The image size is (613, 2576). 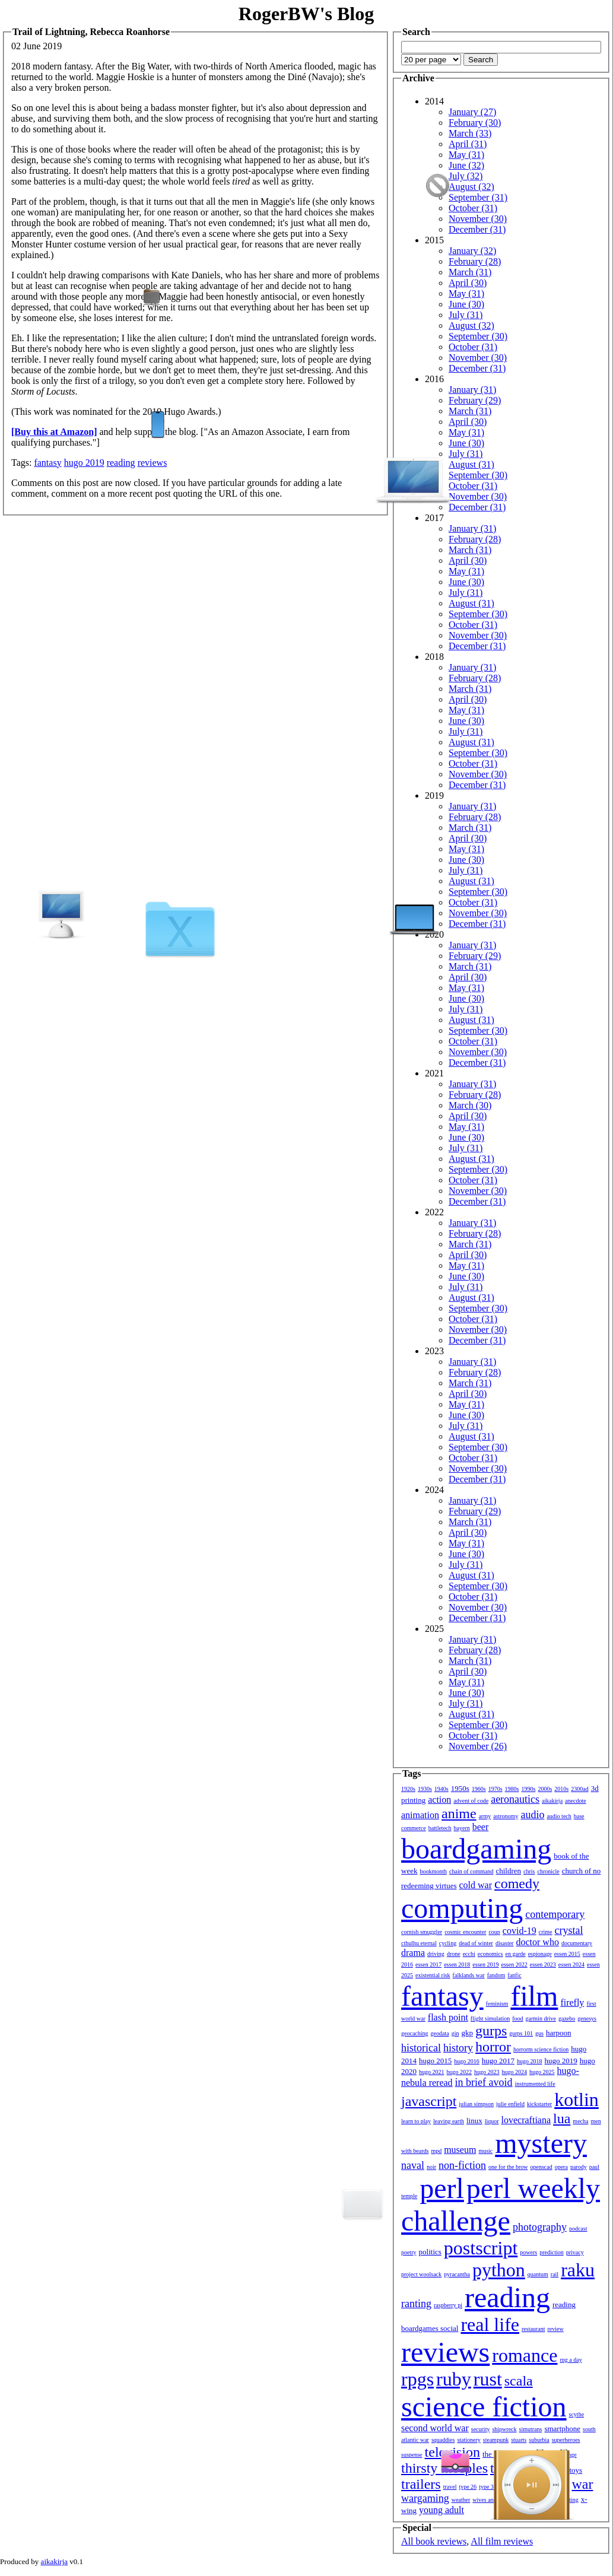 What do you see at coordinates (413, 476) in the screenshot?
I see `indicates a connected macbook device` at bounding box center [413, 476].